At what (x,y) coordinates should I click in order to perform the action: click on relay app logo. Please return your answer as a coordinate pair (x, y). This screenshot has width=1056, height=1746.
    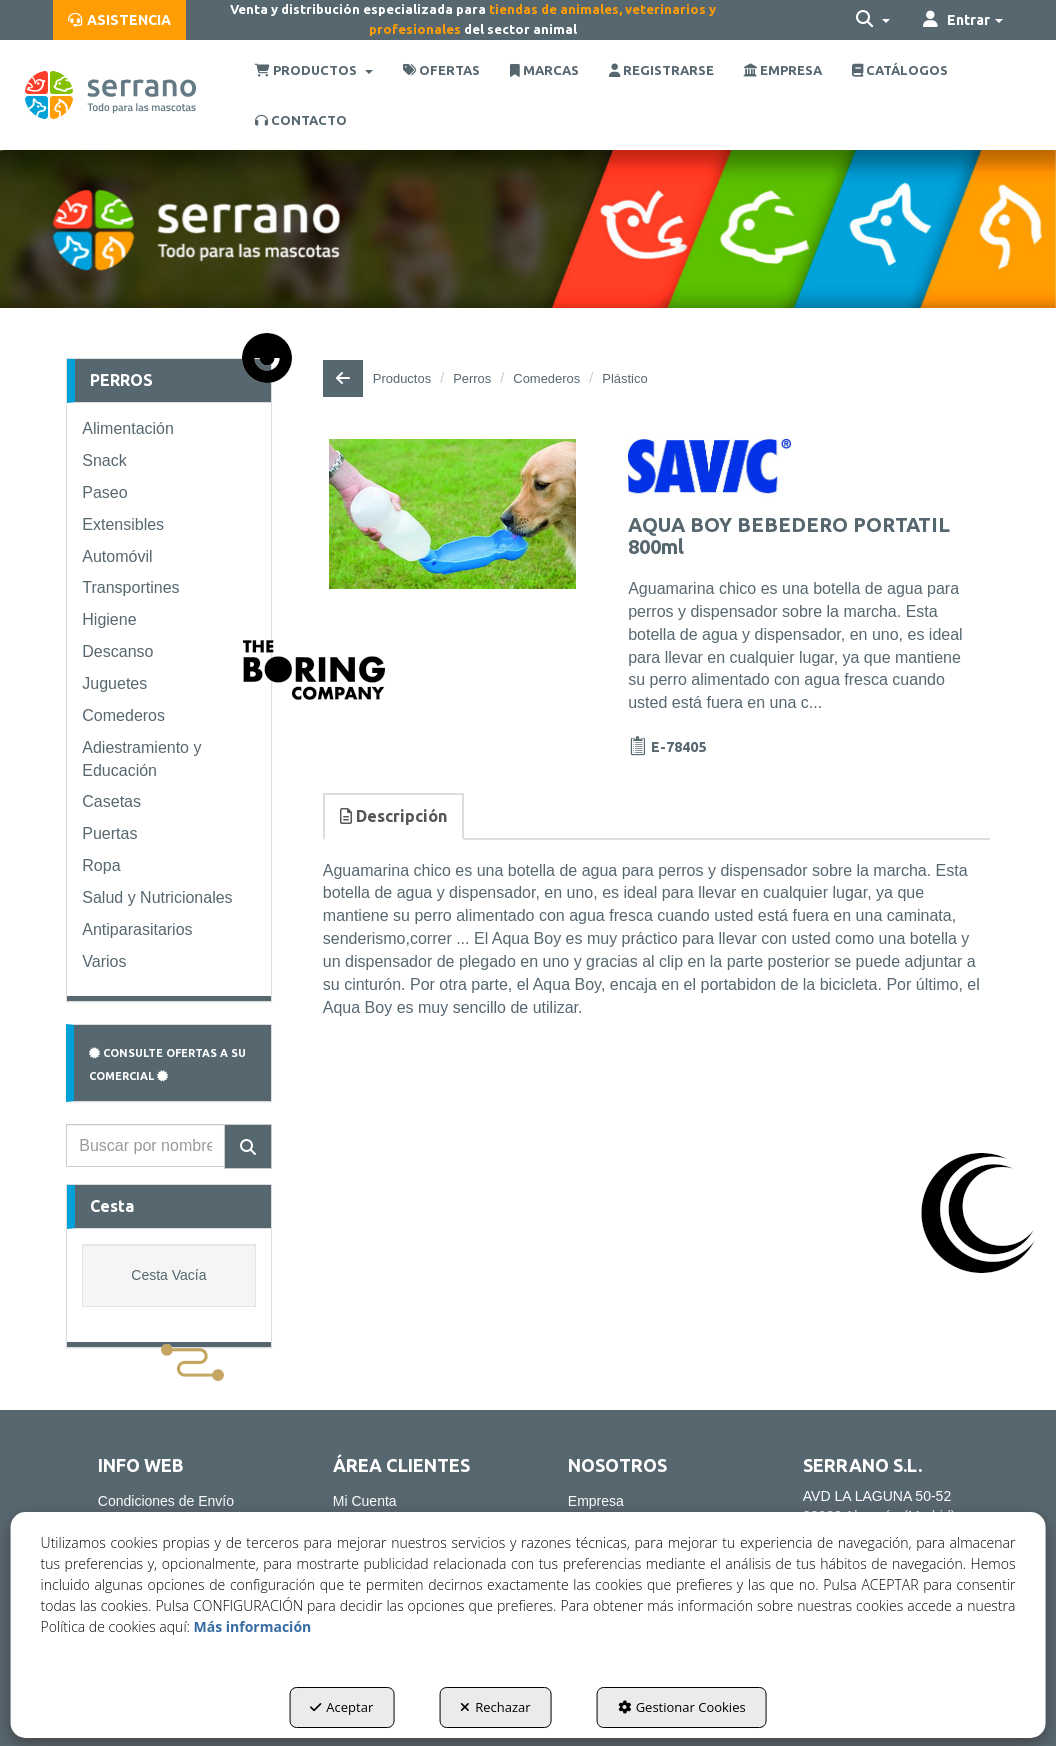
    Looking at the image, I should click on (192, 1362).